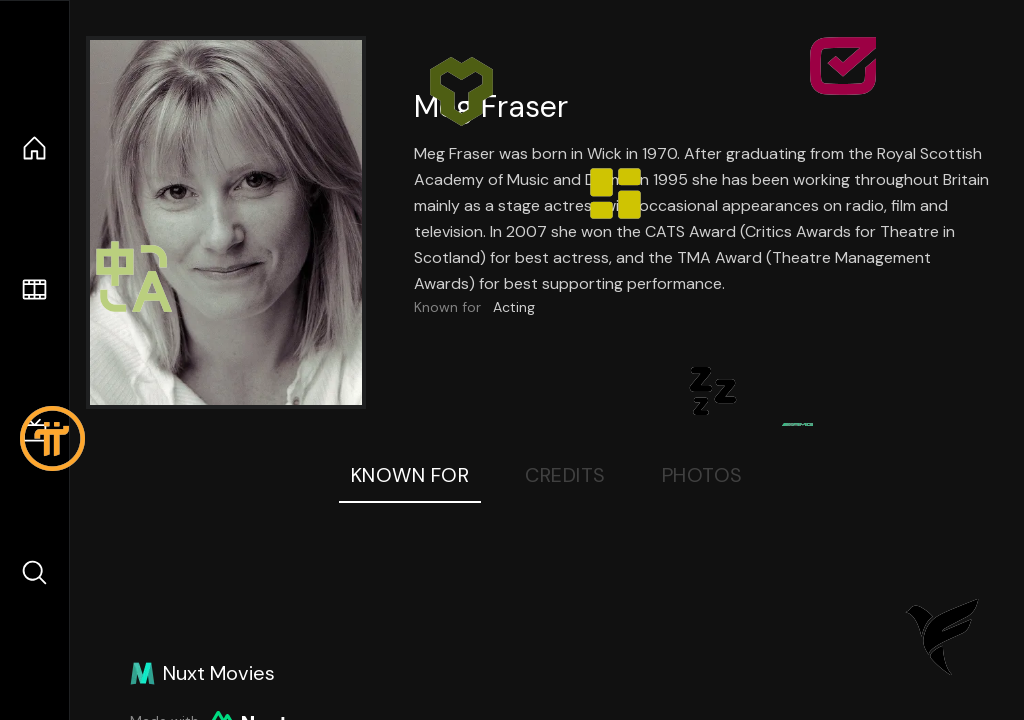  What do you see at coordinates (942, 637) in the screenshot?
I see `open the FamPay app` at bounding box center [942, 637].